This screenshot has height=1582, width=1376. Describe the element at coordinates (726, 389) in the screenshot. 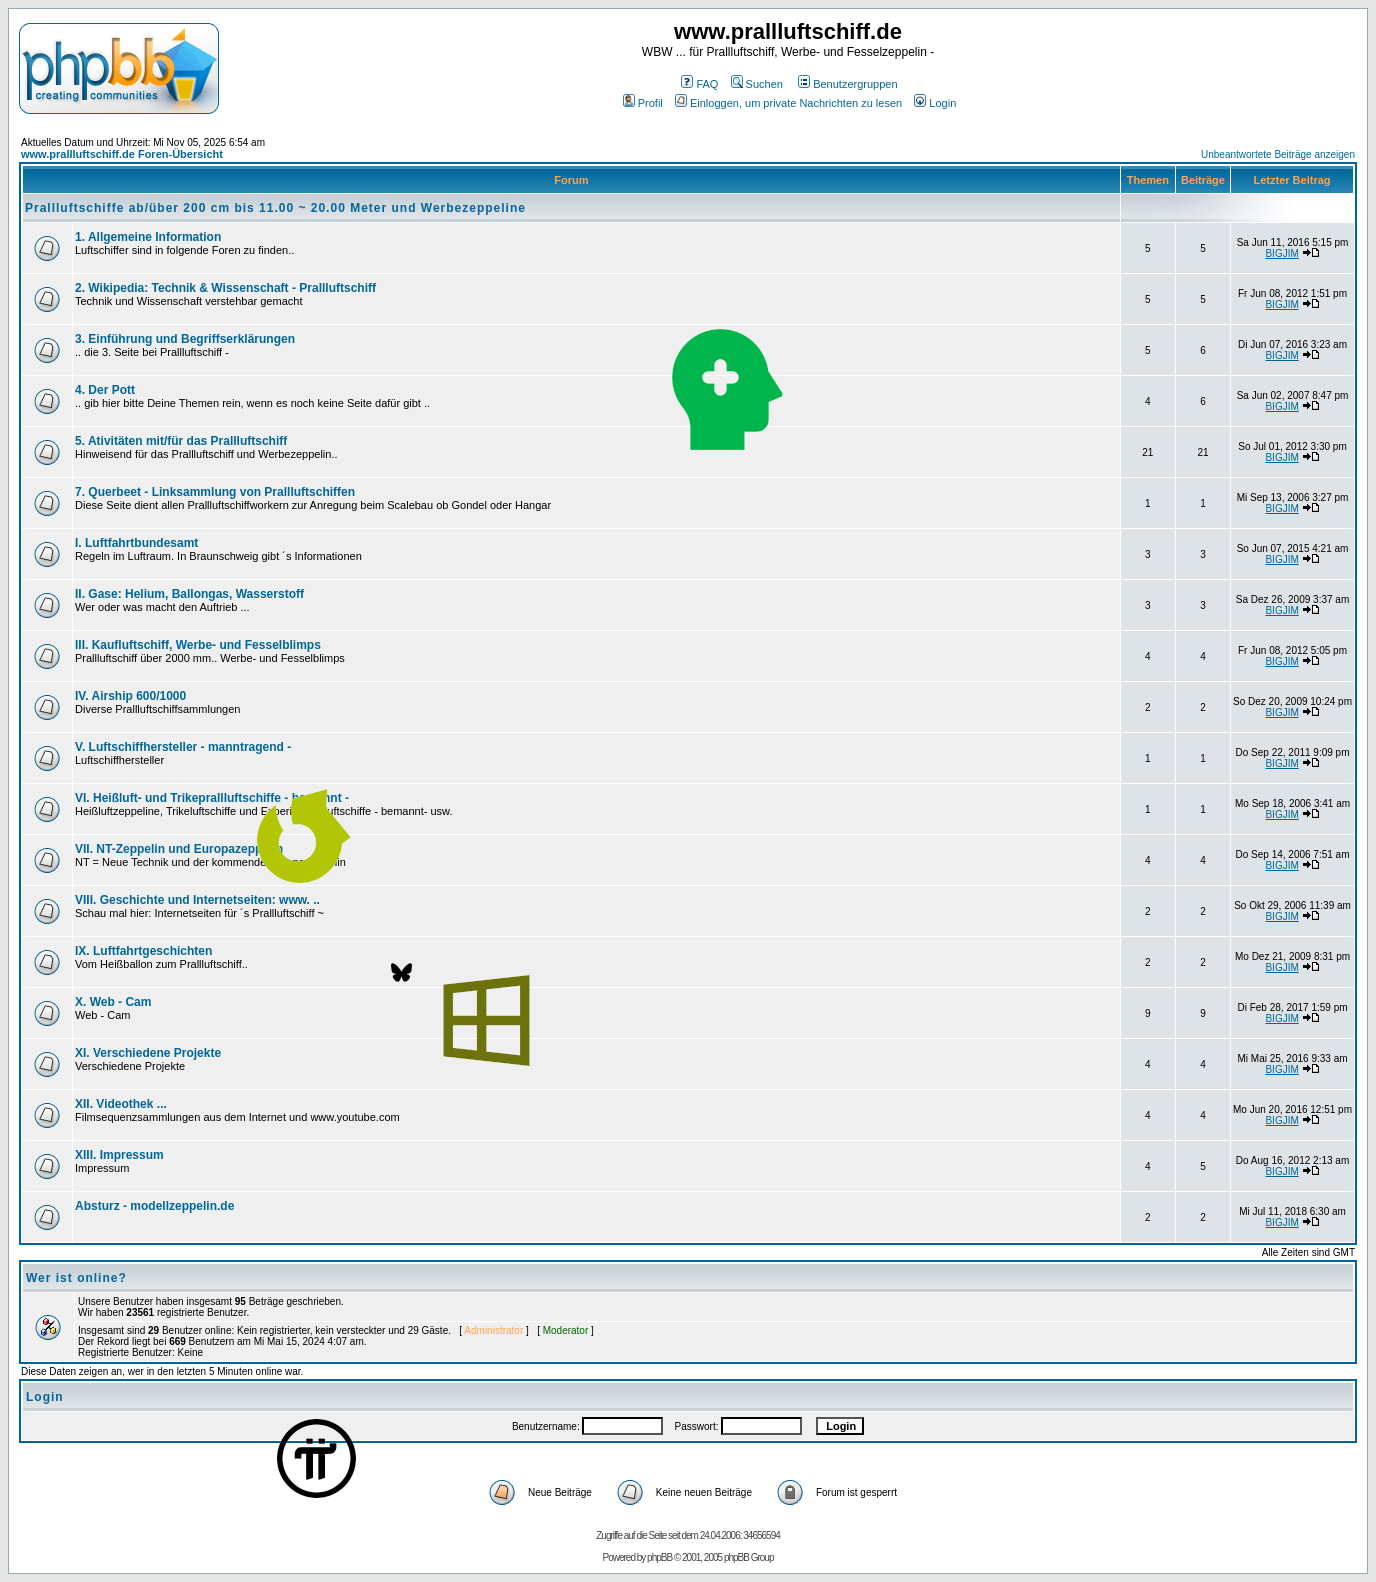

I see `access mental health resources` at that location.